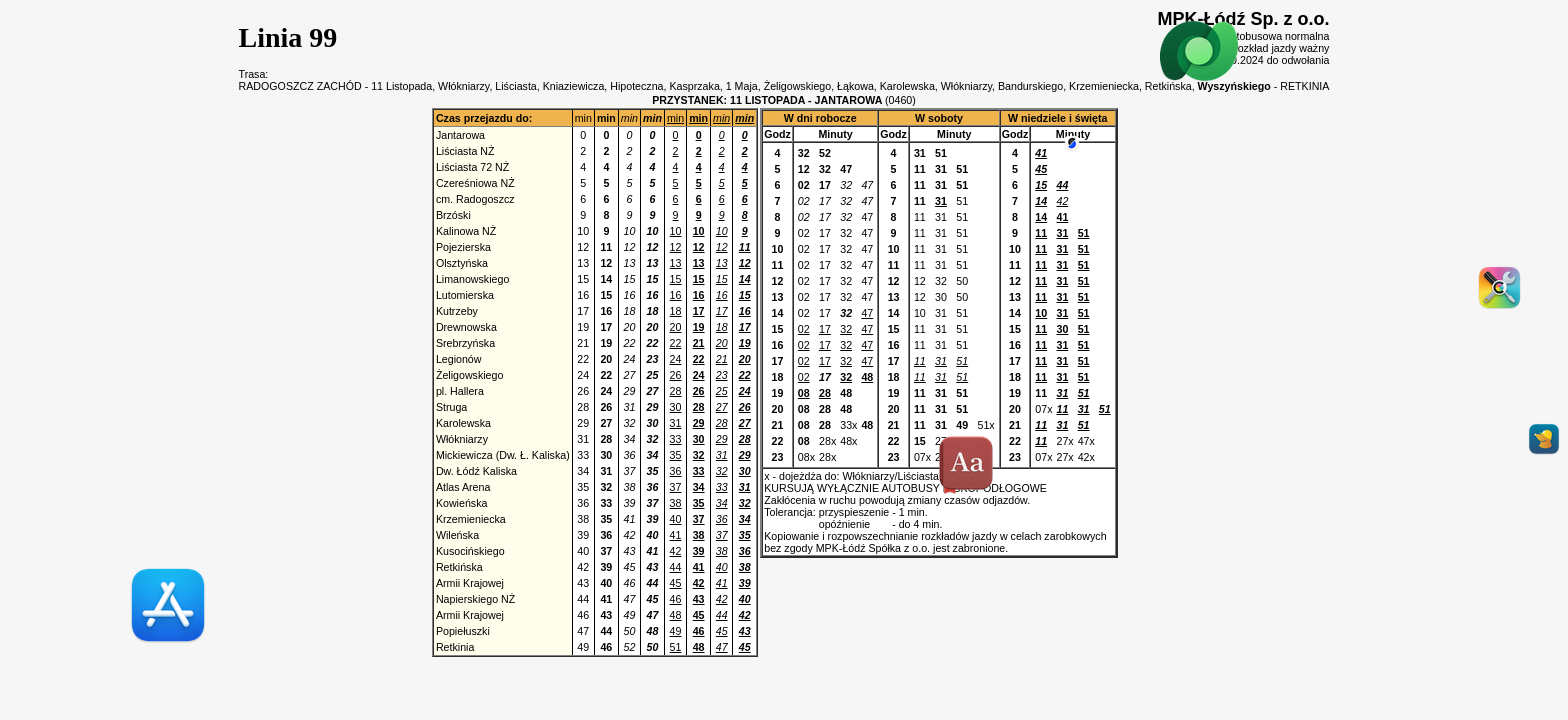 The height and width of the screenshot is (720, 1568). Describe the element at coordinates (1499, 287) in the screenshot. I see `open colorsync utility to manage color profiles` at that location.